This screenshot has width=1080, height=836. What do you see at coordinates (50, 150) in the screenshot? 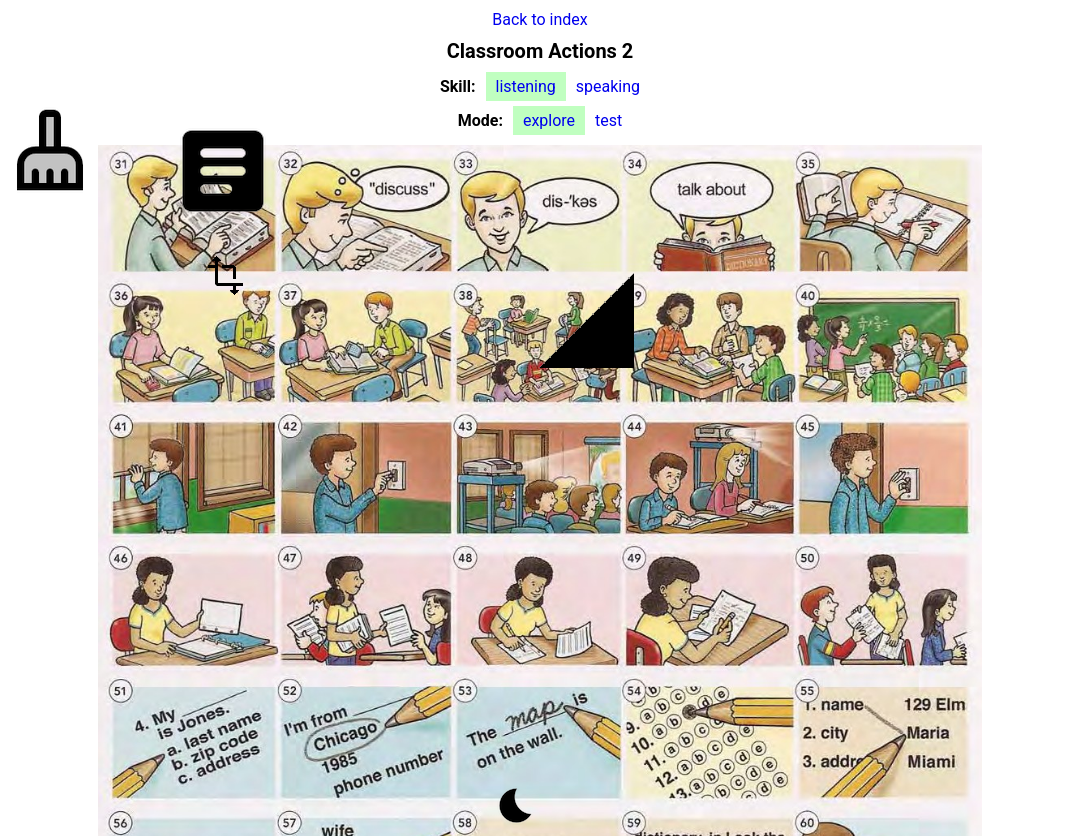
I see `access cleaning or housekeeping services` at bounding box center [50, 150].